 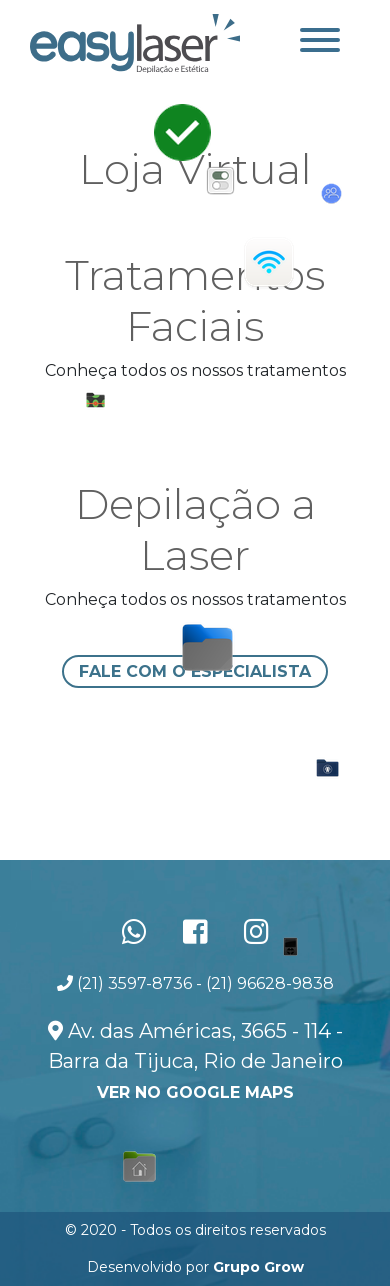 I want to click on open folder containing pokémon dusk ball themed content, so click(x=95, y=400).